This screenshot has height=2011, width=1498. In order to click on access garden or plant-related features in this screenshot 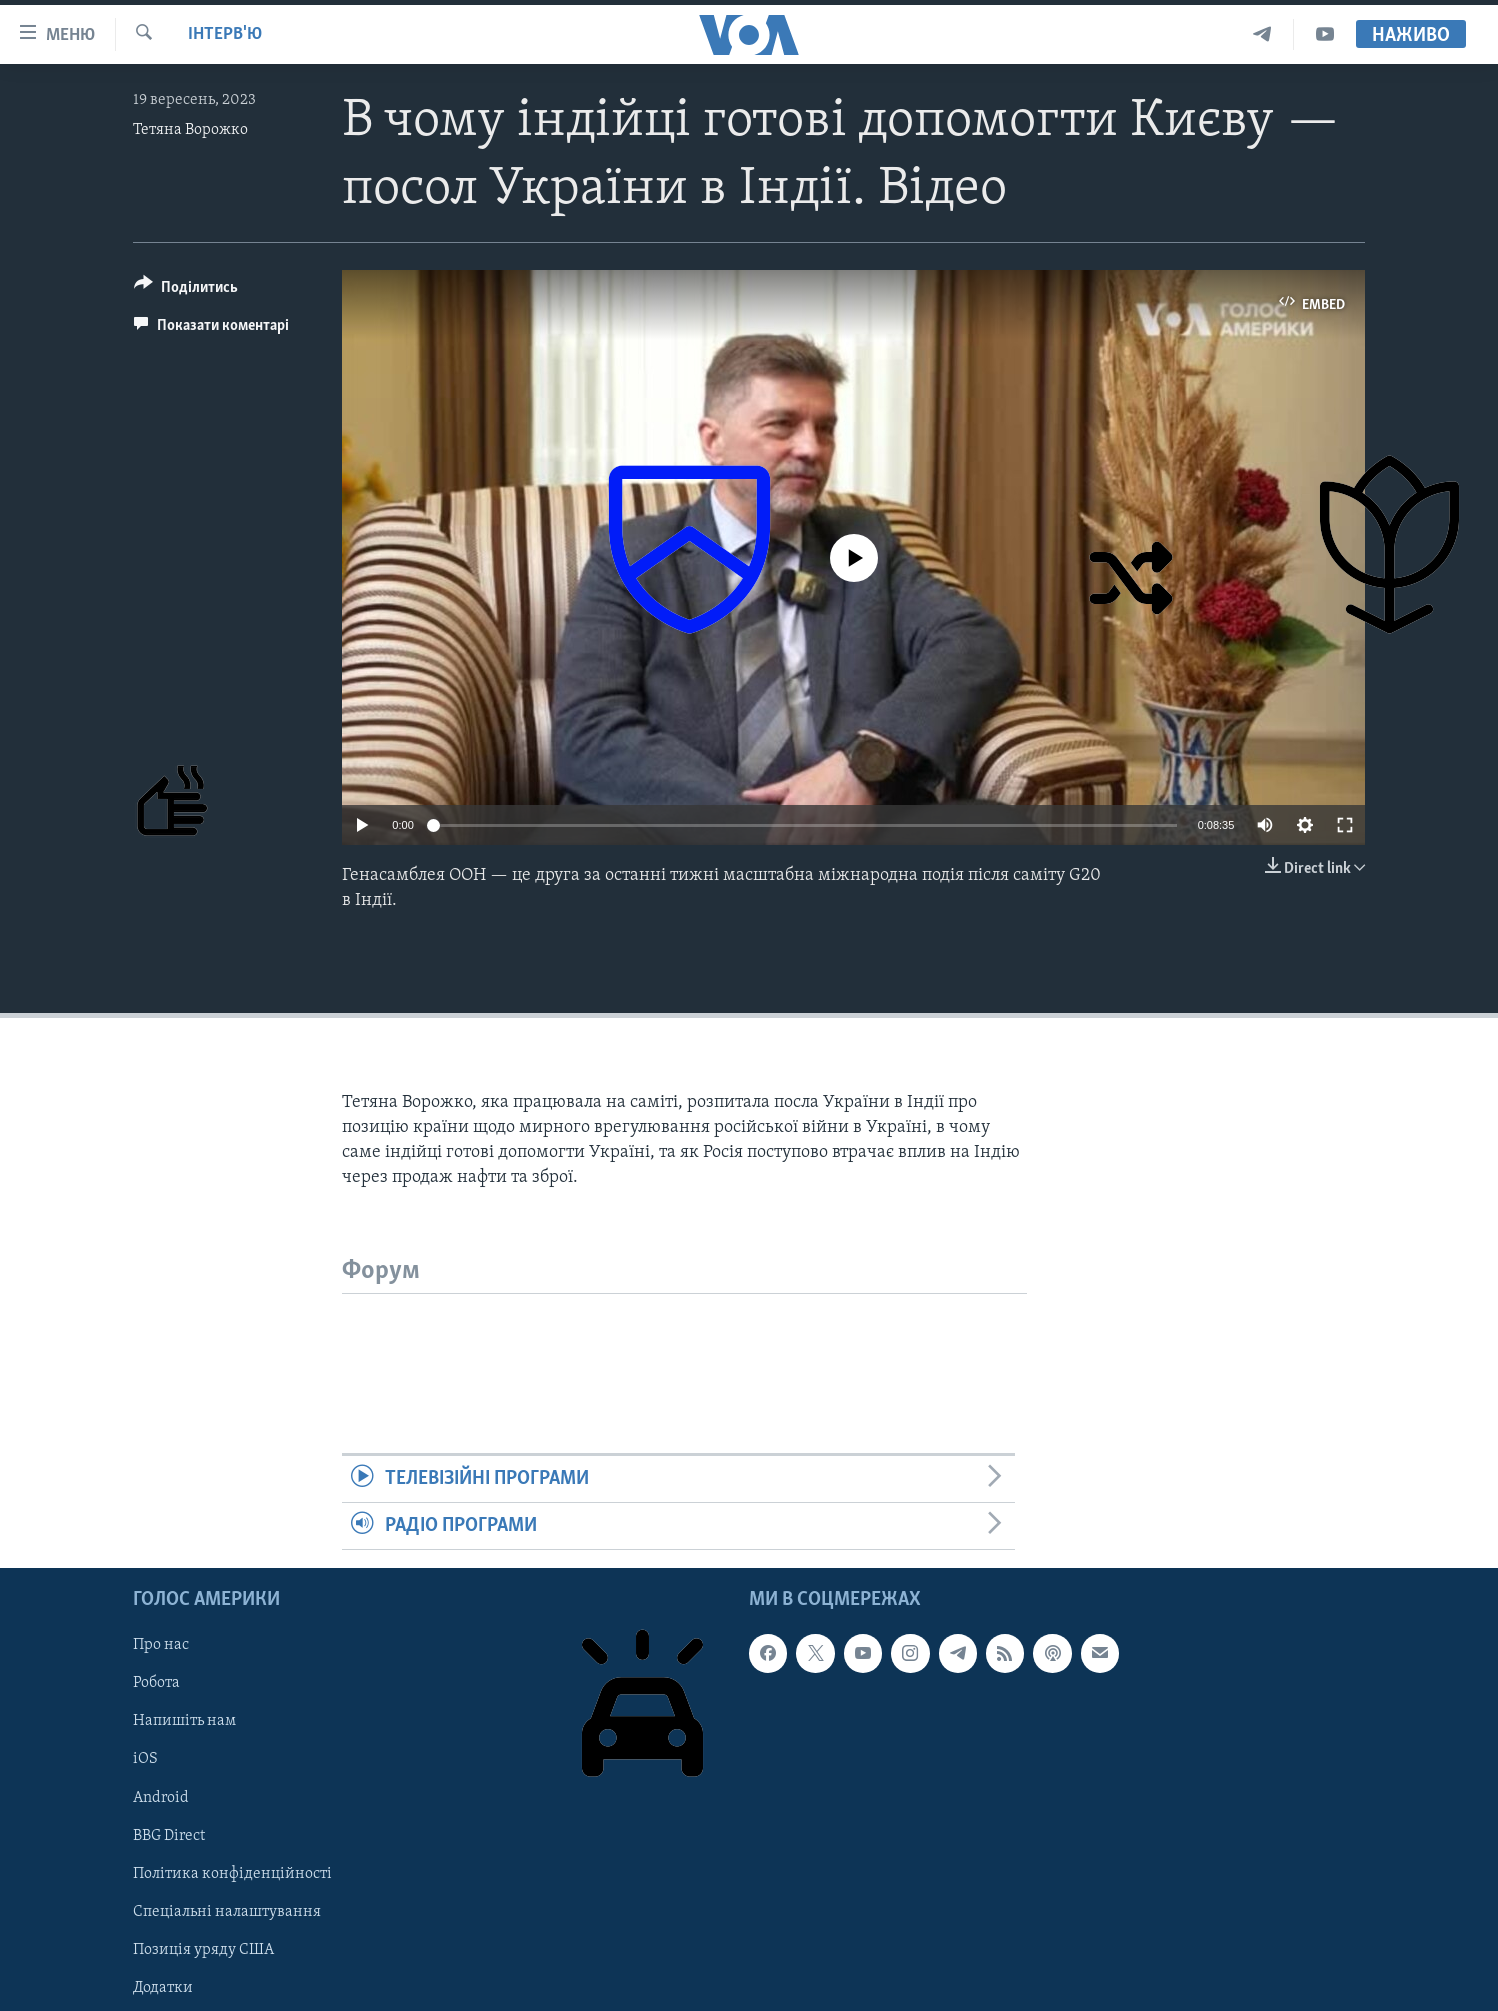, I will do `click(1389, 544)`.